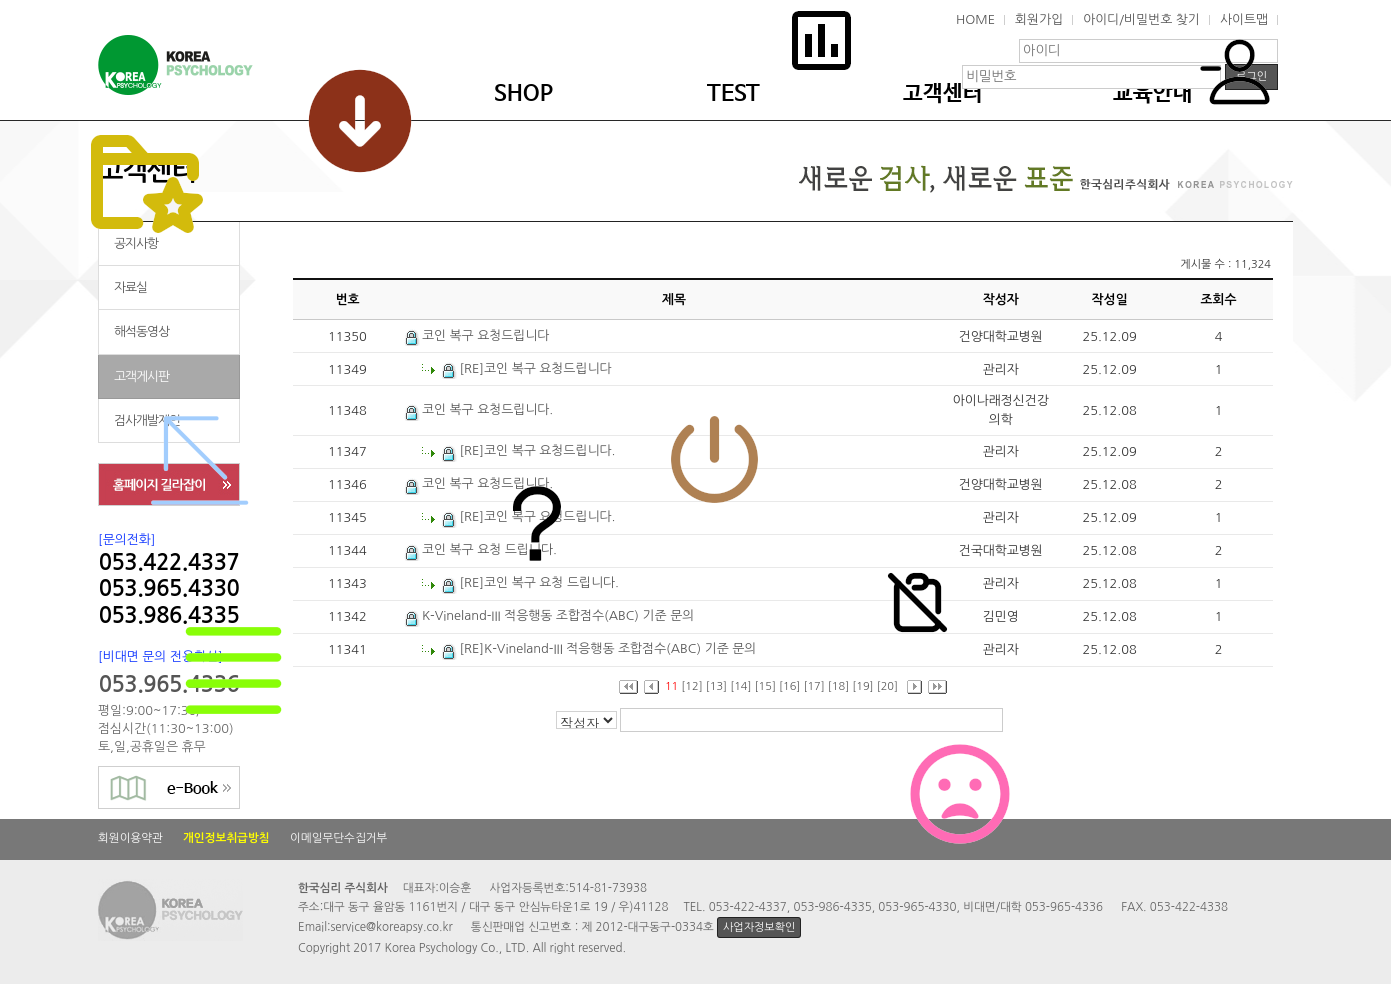 The image size is (1391, 984). I want to click on view poll results, so click(821, 40).